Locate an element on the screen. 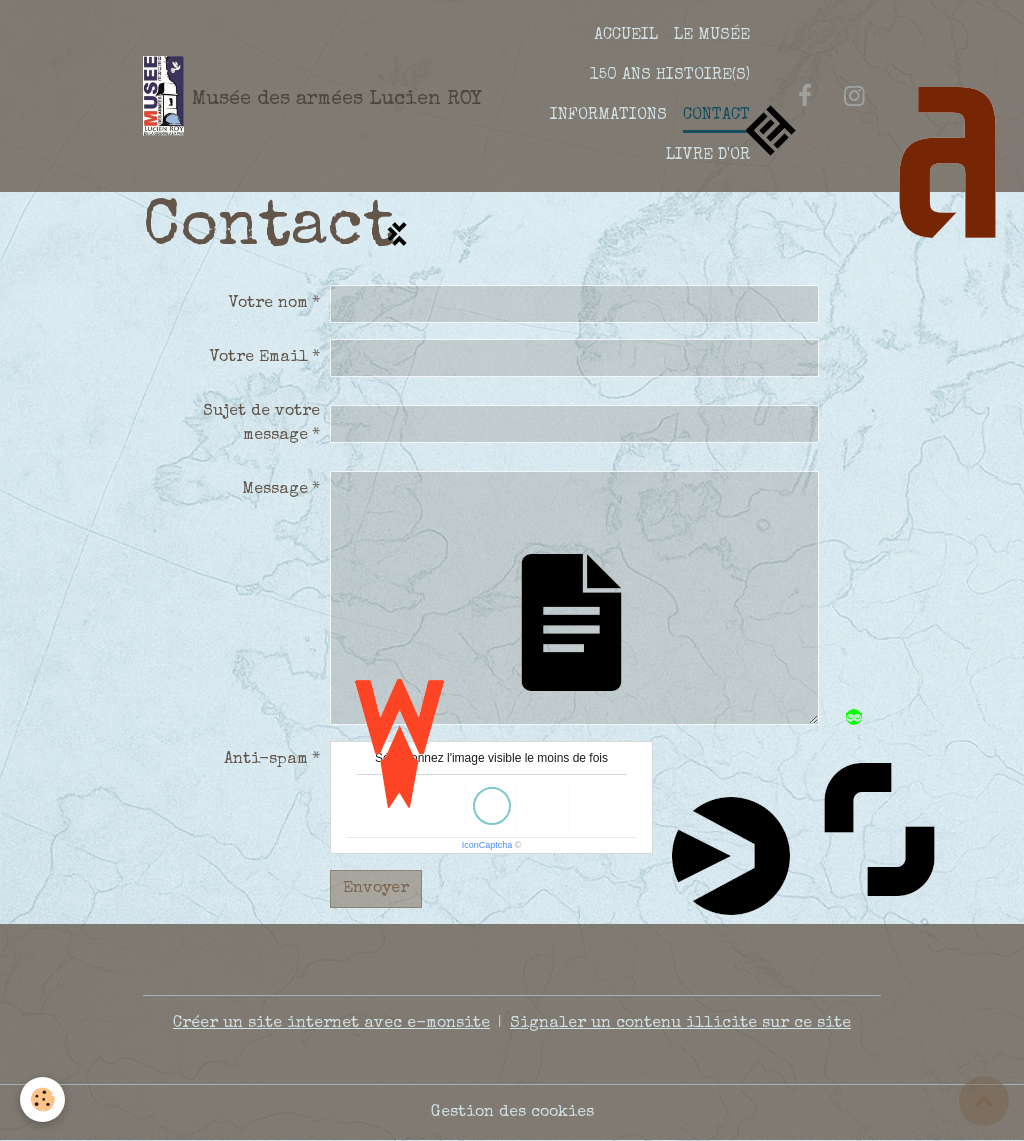 The width and height of the screenshot is (1024, 1141). tricentis company logo is located at coordinates (397, 234).